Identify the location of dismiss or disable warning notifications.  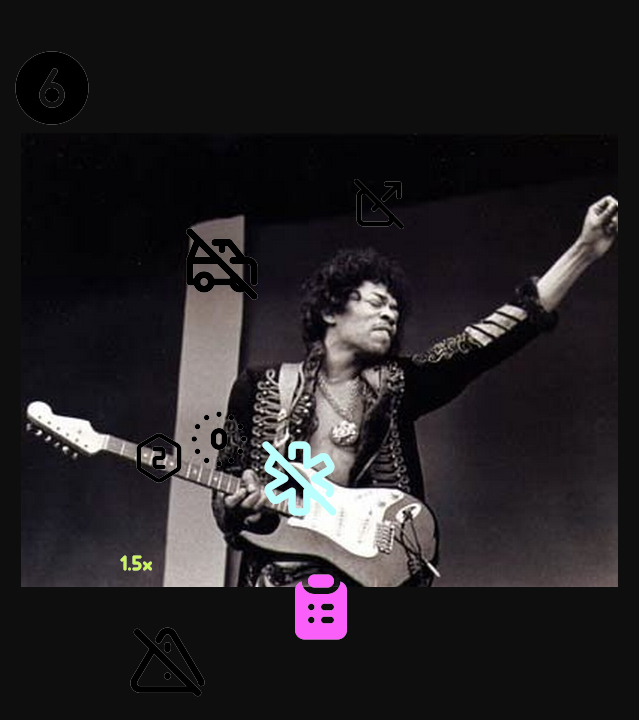
(167, 662).